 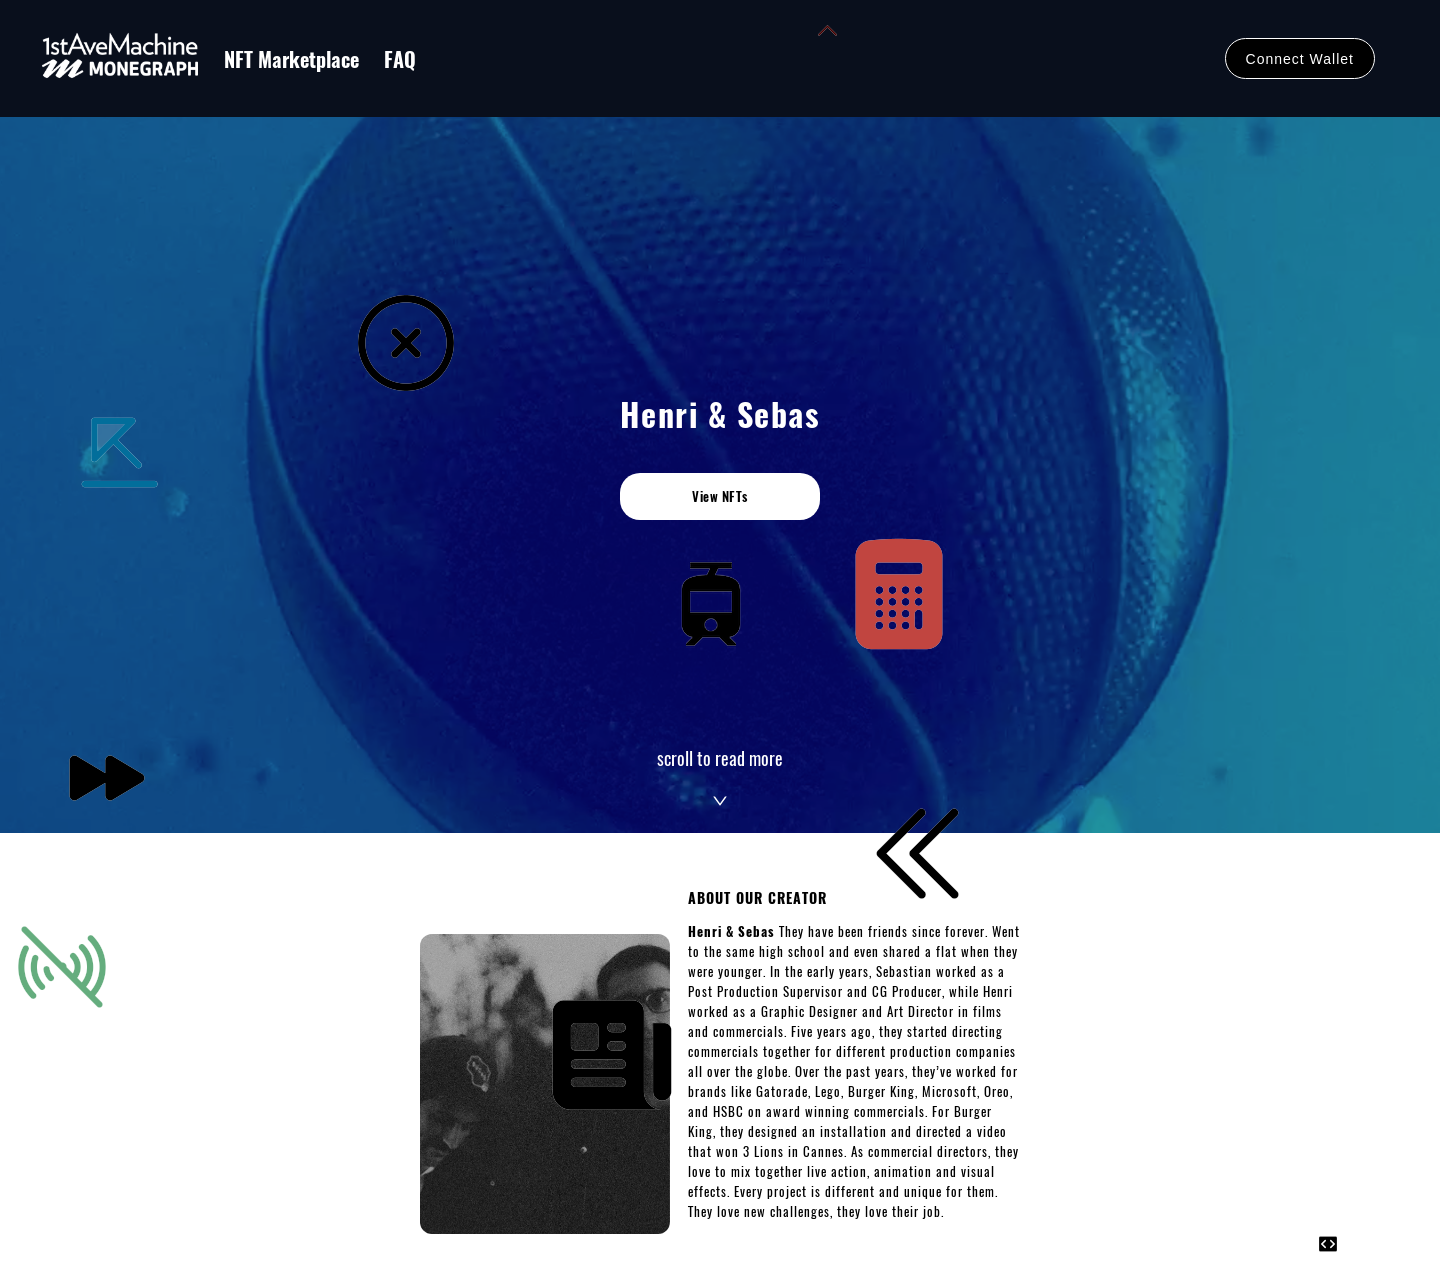 What do you see at coordinates (711, 604) in the screenshot?
I see `view tram or light rail transit options` at bounding box center [711, 604].